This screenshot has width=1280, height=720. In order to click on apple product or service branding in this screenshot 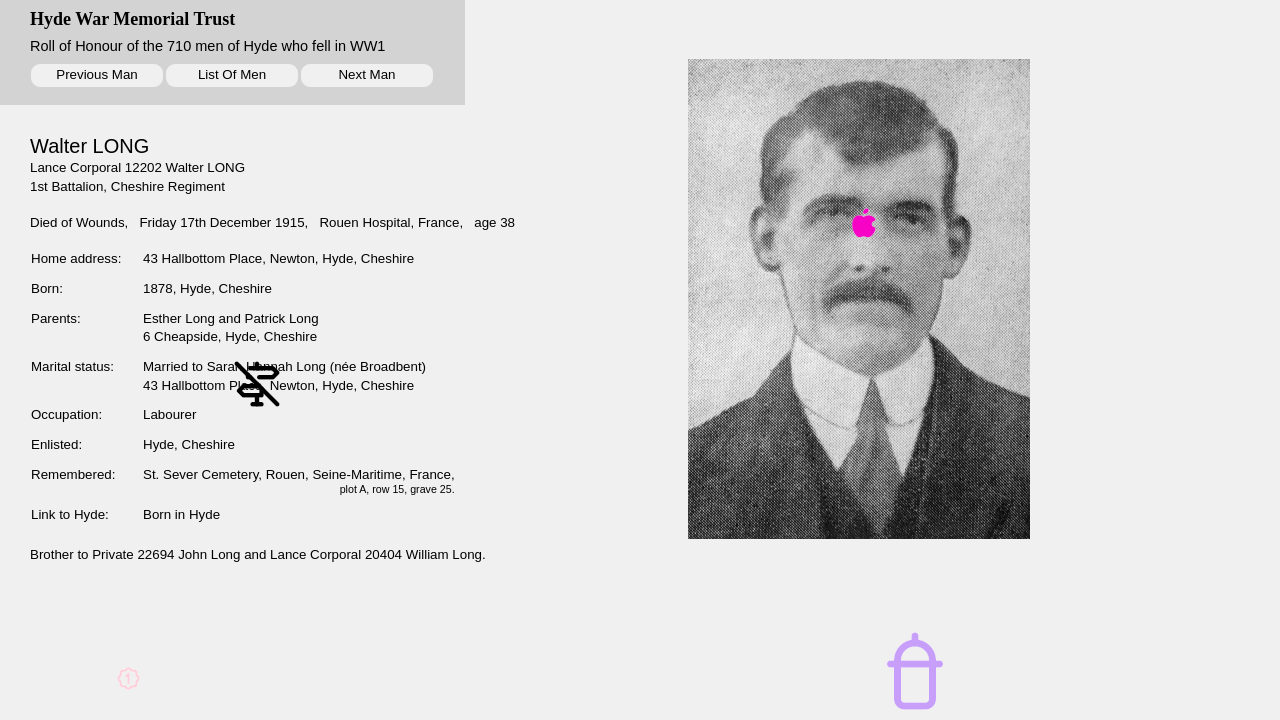, I will do `click(864, 223)`.